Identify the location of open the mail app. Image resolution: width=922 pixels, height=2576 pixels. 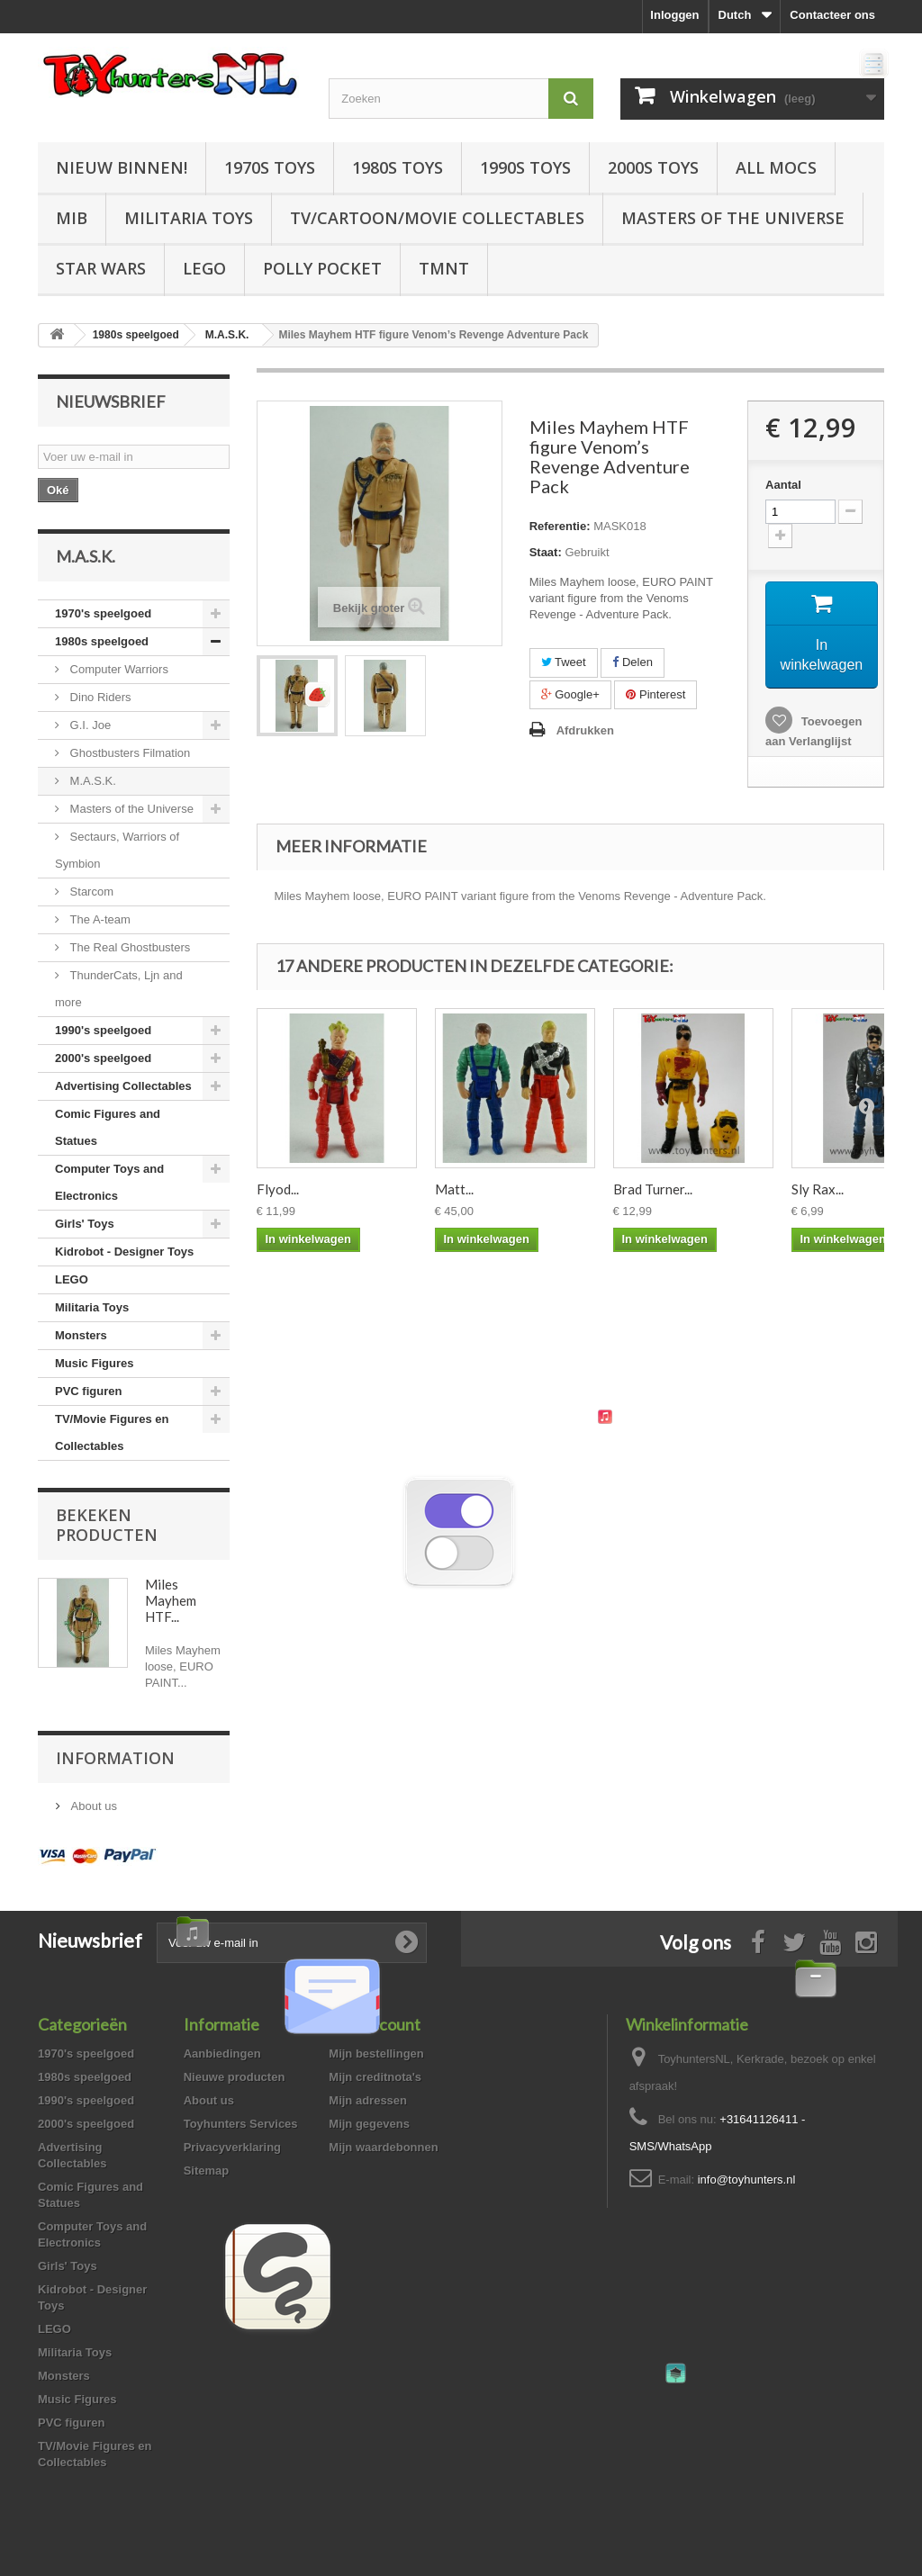
(332, 1996).